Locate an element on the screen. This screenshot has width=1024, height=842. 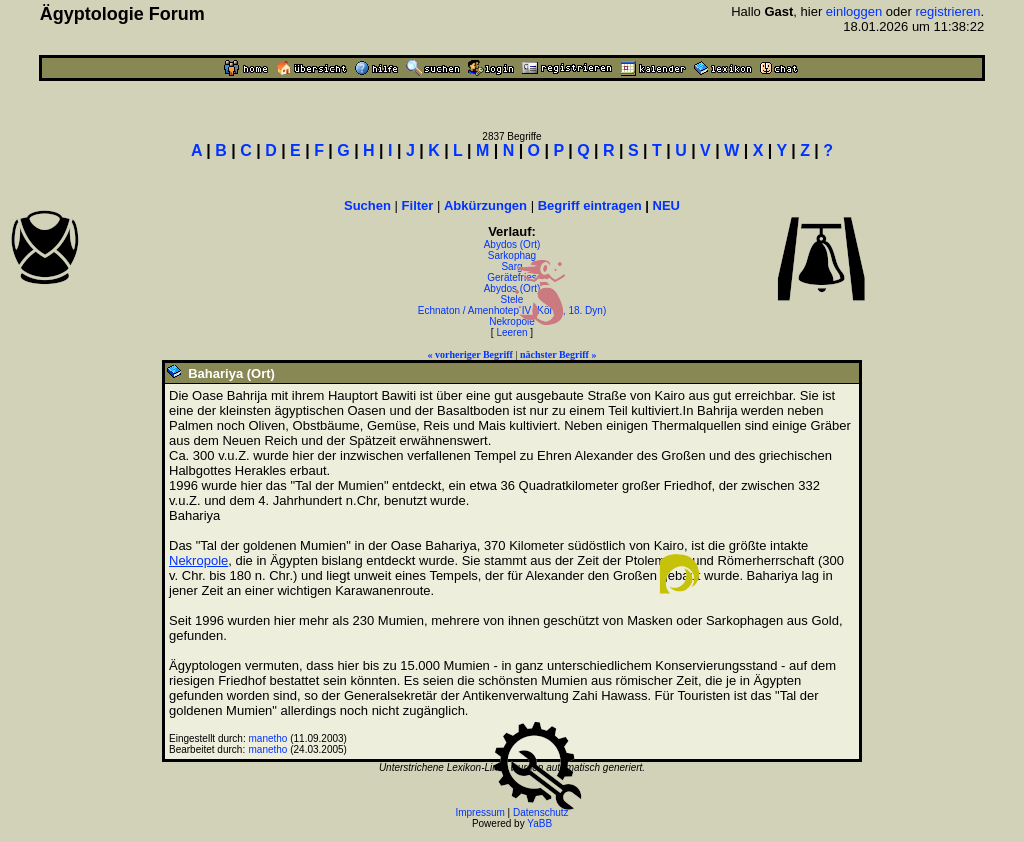
select mermaid character or avatar is located at coordinates (542, 292).